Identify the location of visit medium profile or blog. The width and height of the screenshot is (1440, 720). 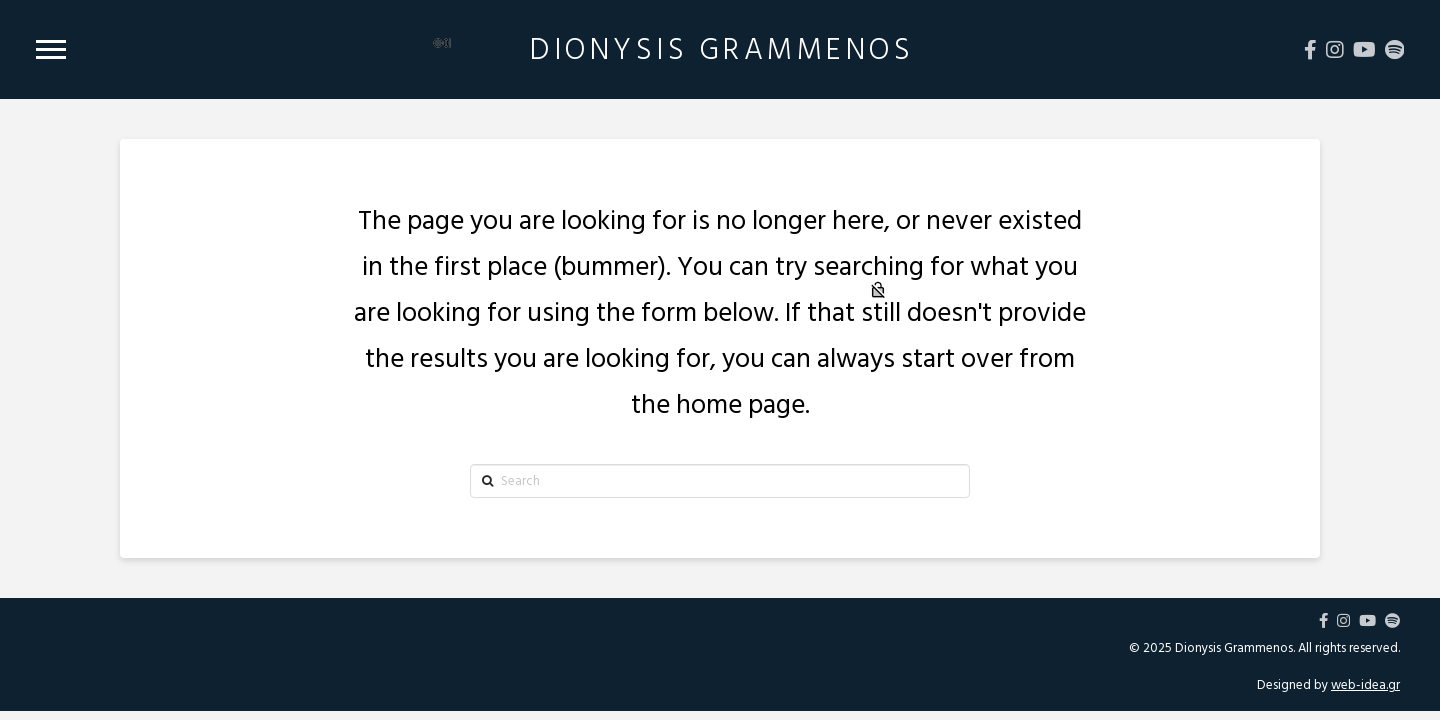
(442, 43).